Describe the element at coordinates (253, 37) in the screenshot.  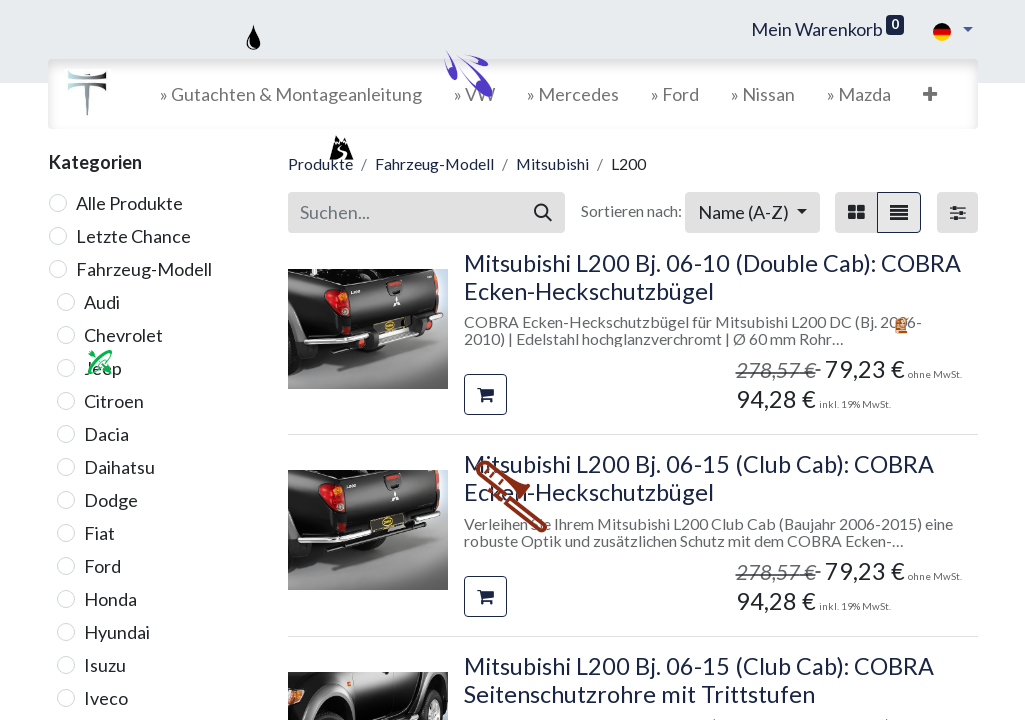
I see `indicates water or liquid-related feature` at that location.